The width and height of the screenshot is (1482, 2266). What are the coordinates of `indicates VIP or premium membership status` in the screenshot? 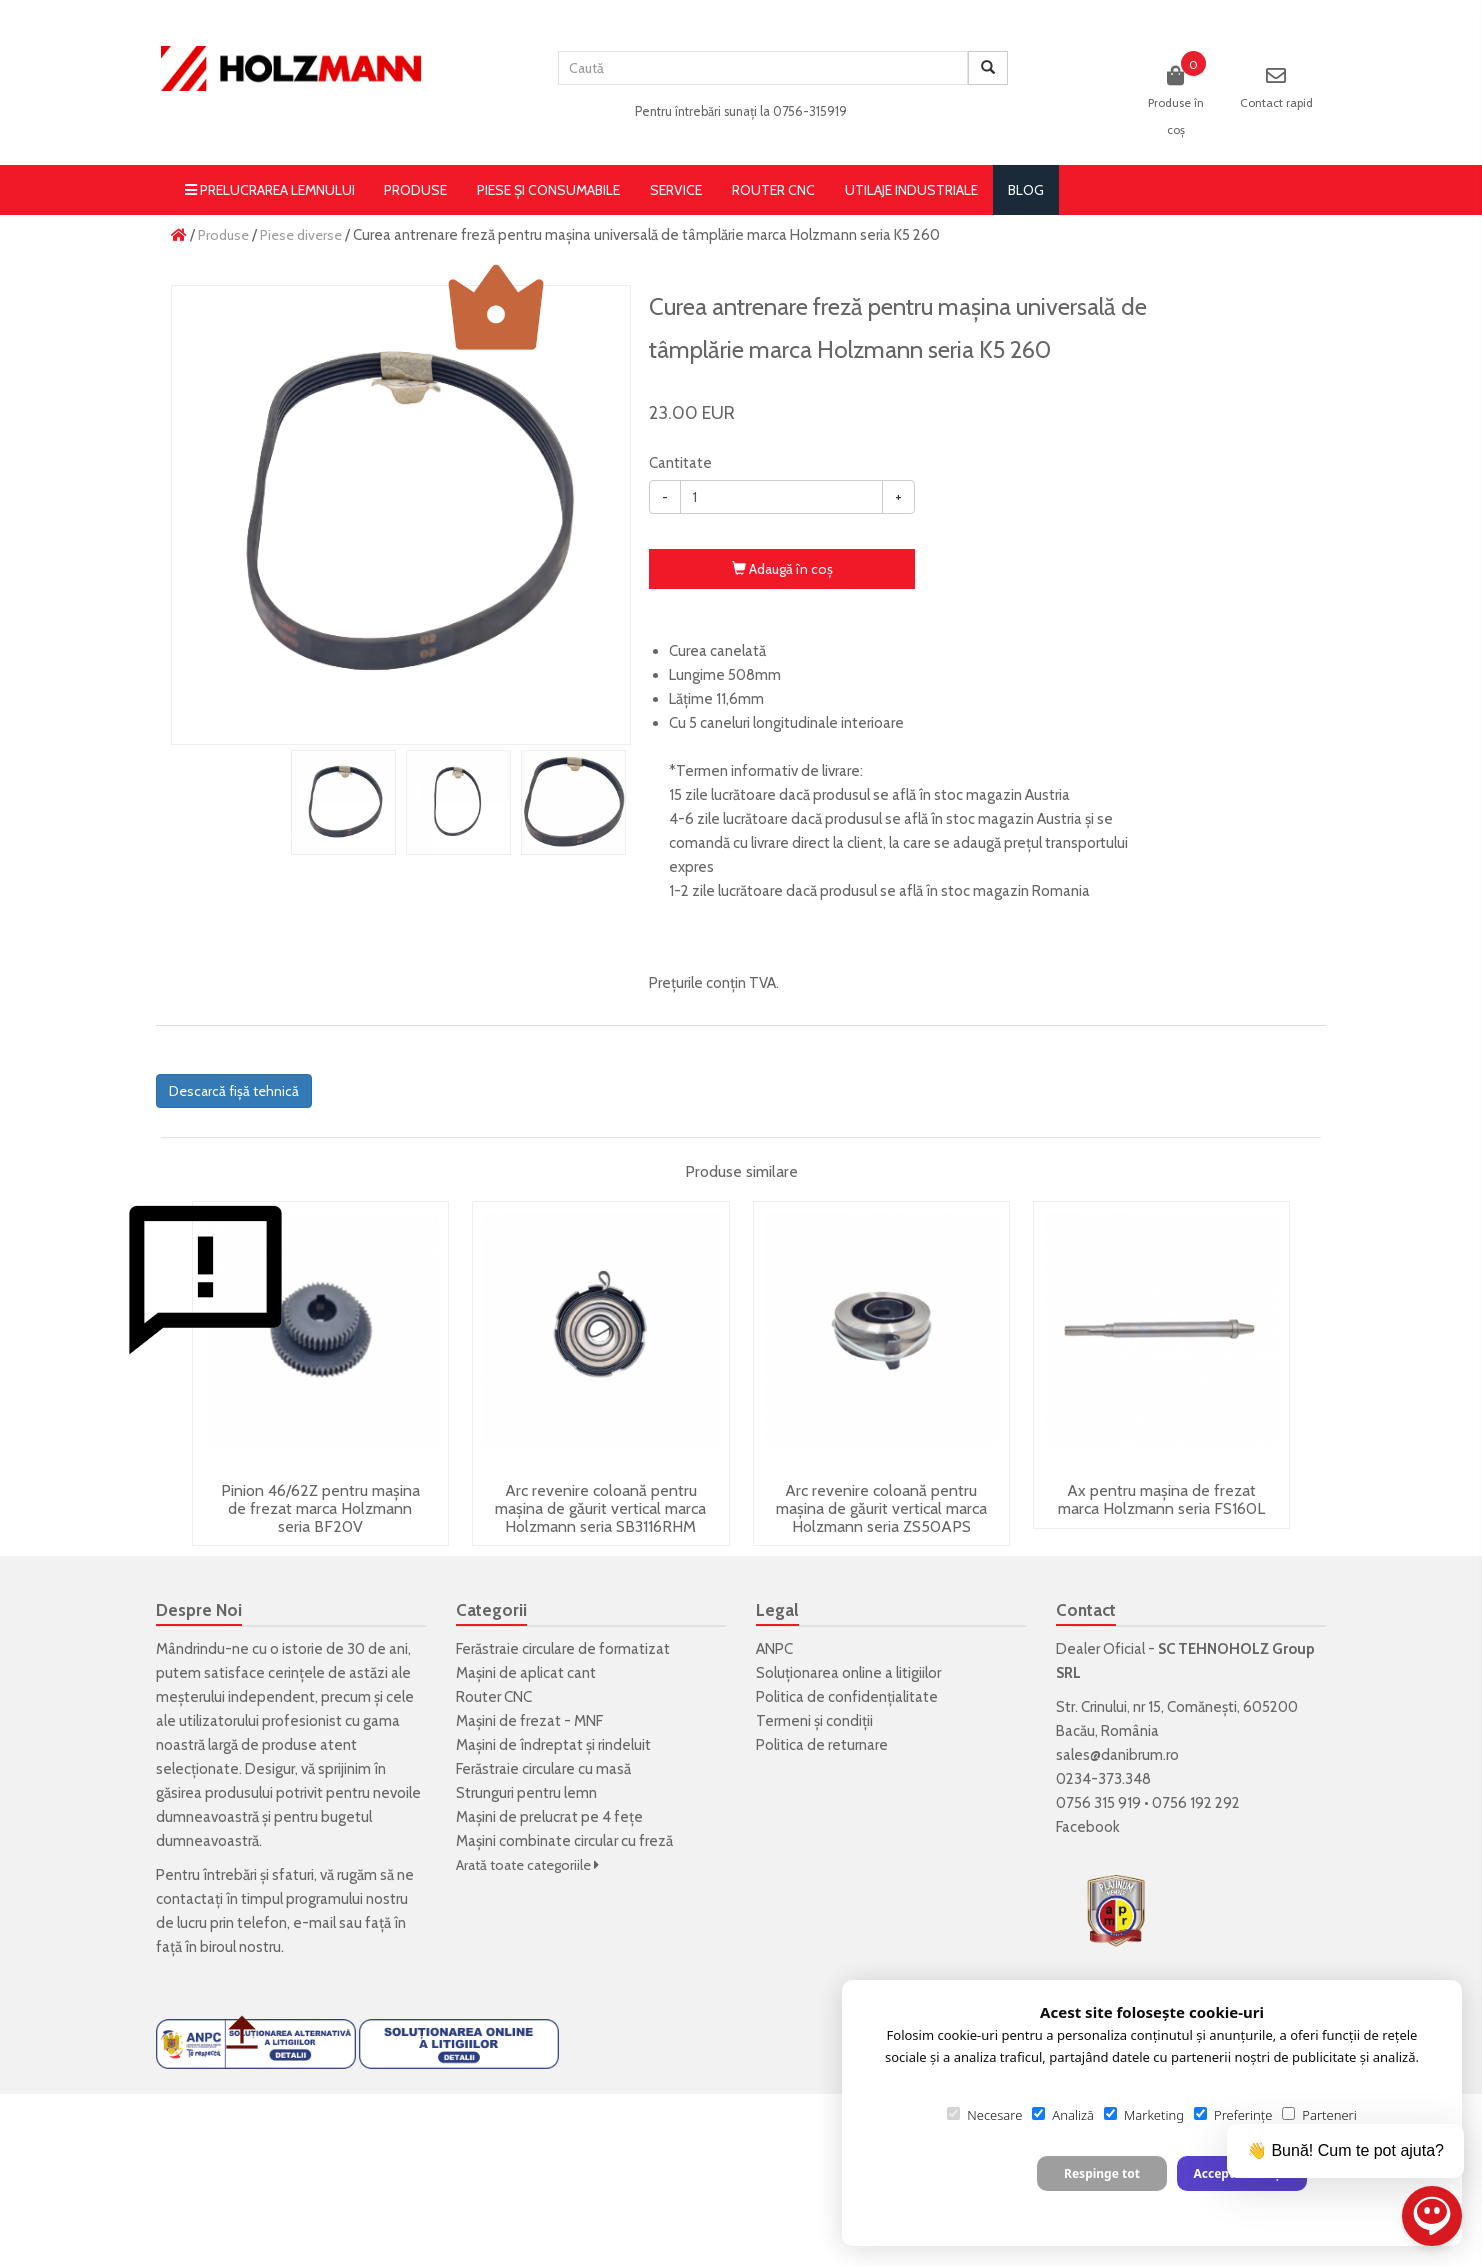 It's located at (496, 310).